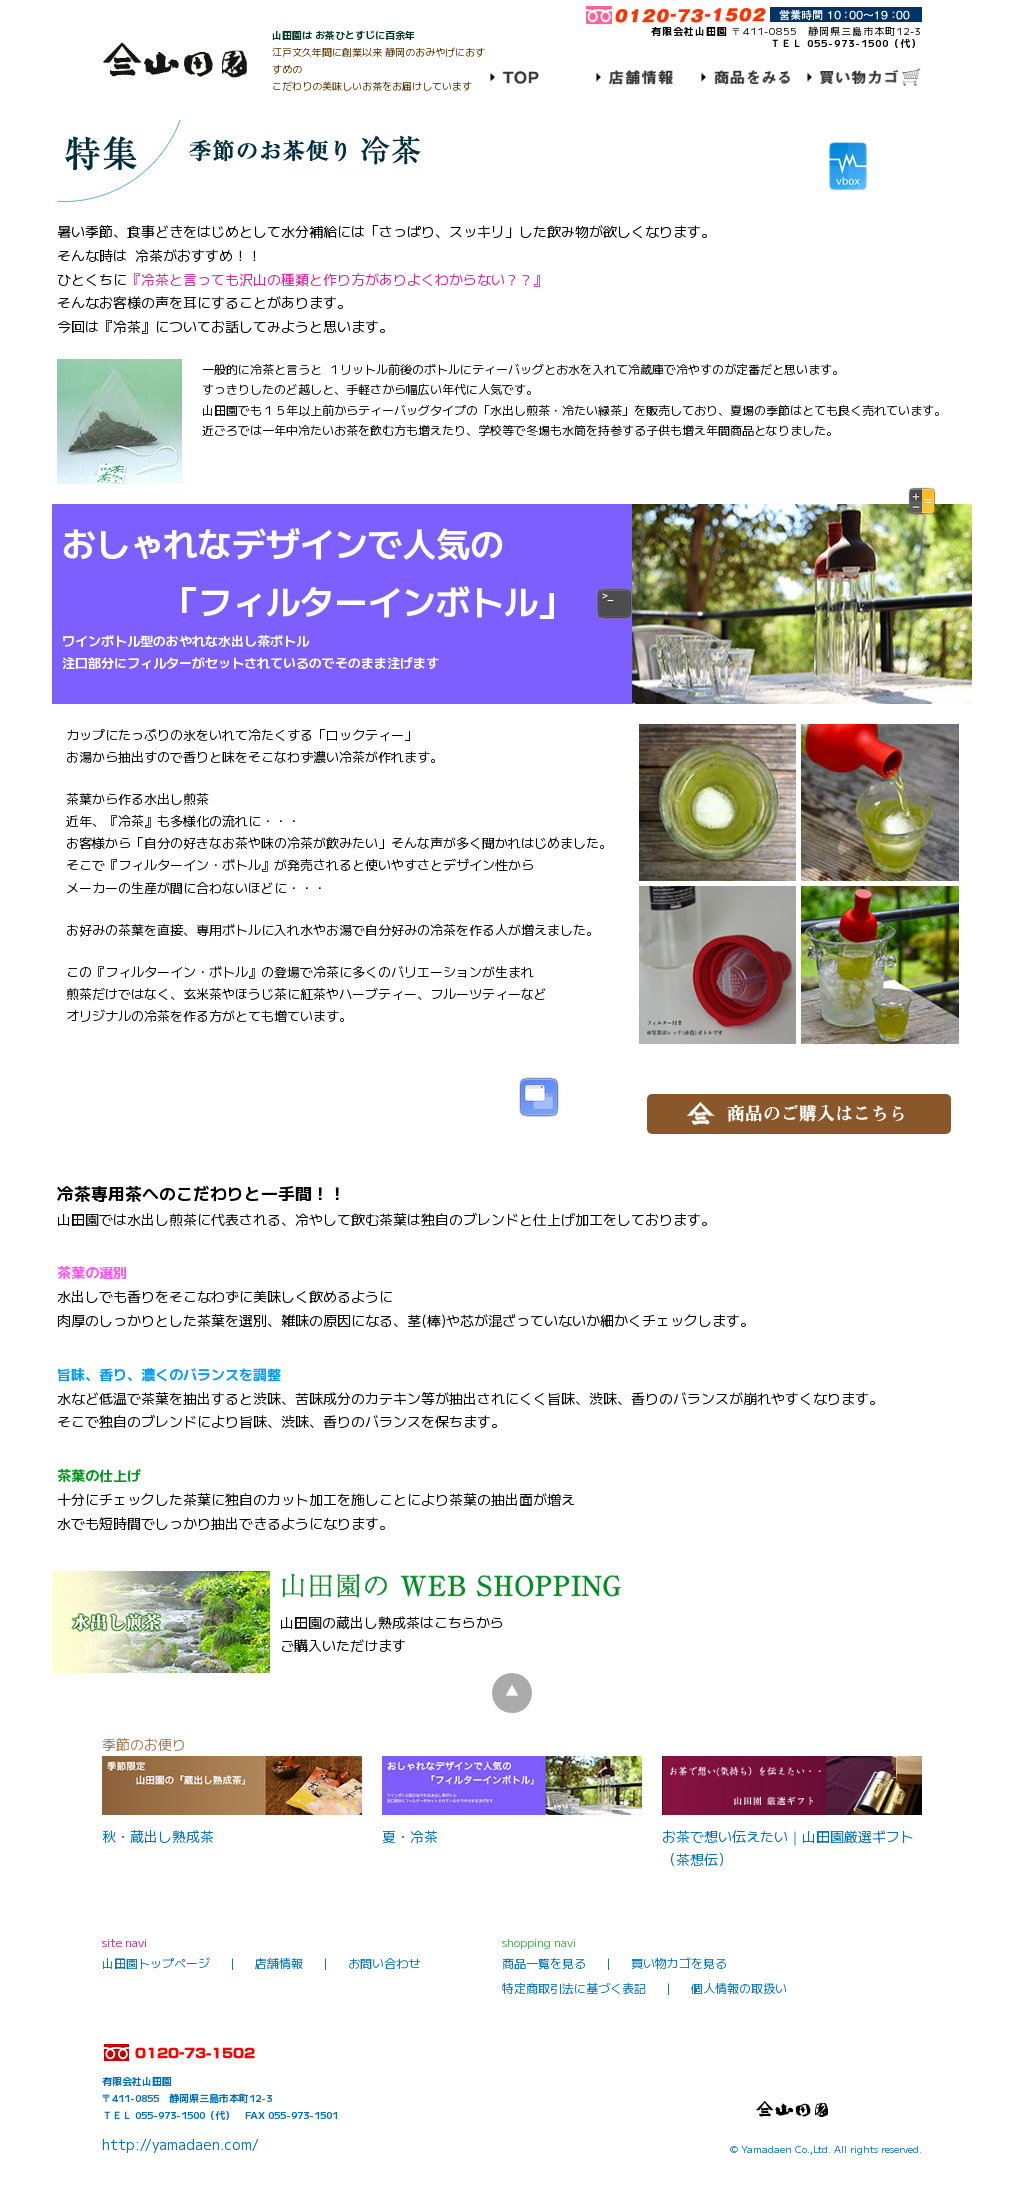 Image resolution: width=1024 pixels, height=2197 pixels. Describe the element at coordinates (922, 501) in the screenshot. I see `open the calculator app` at that location.